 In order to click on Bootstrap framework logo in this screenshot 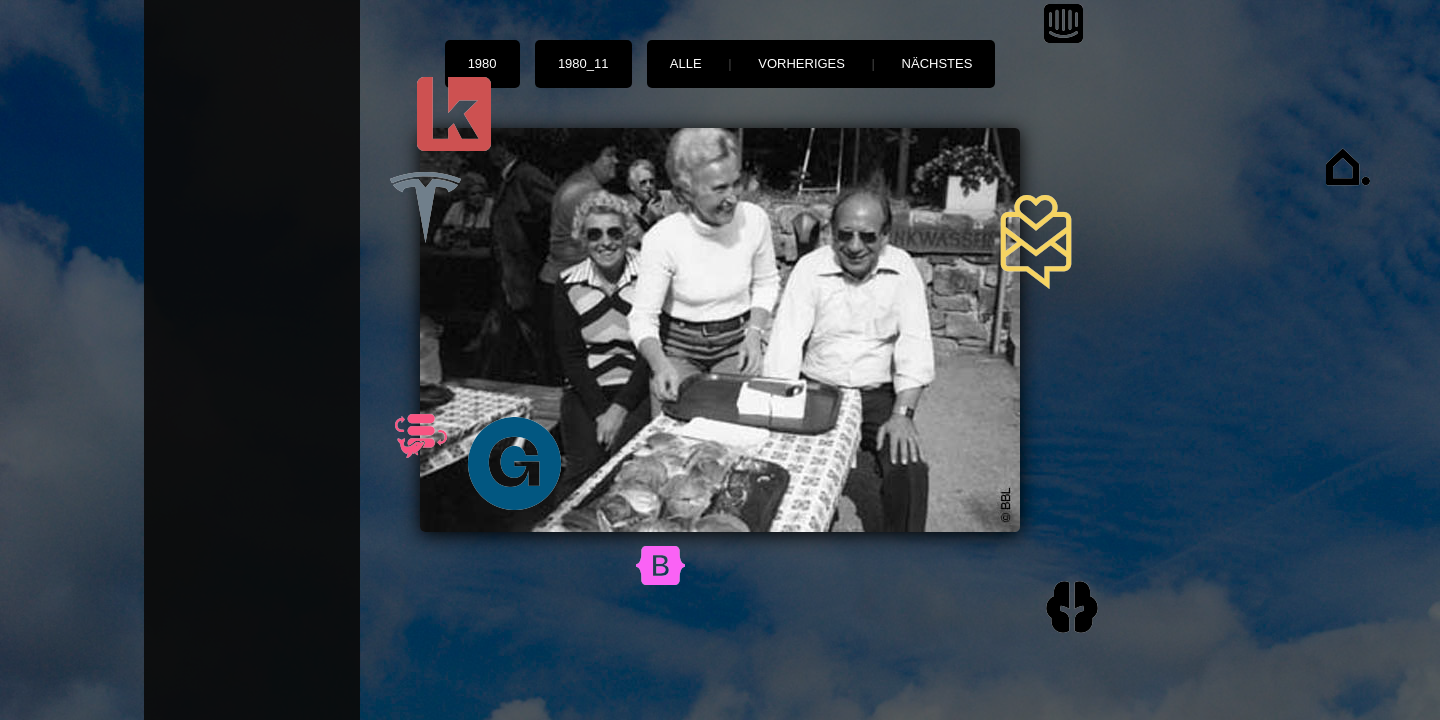, I will do `click(660, 565)`.